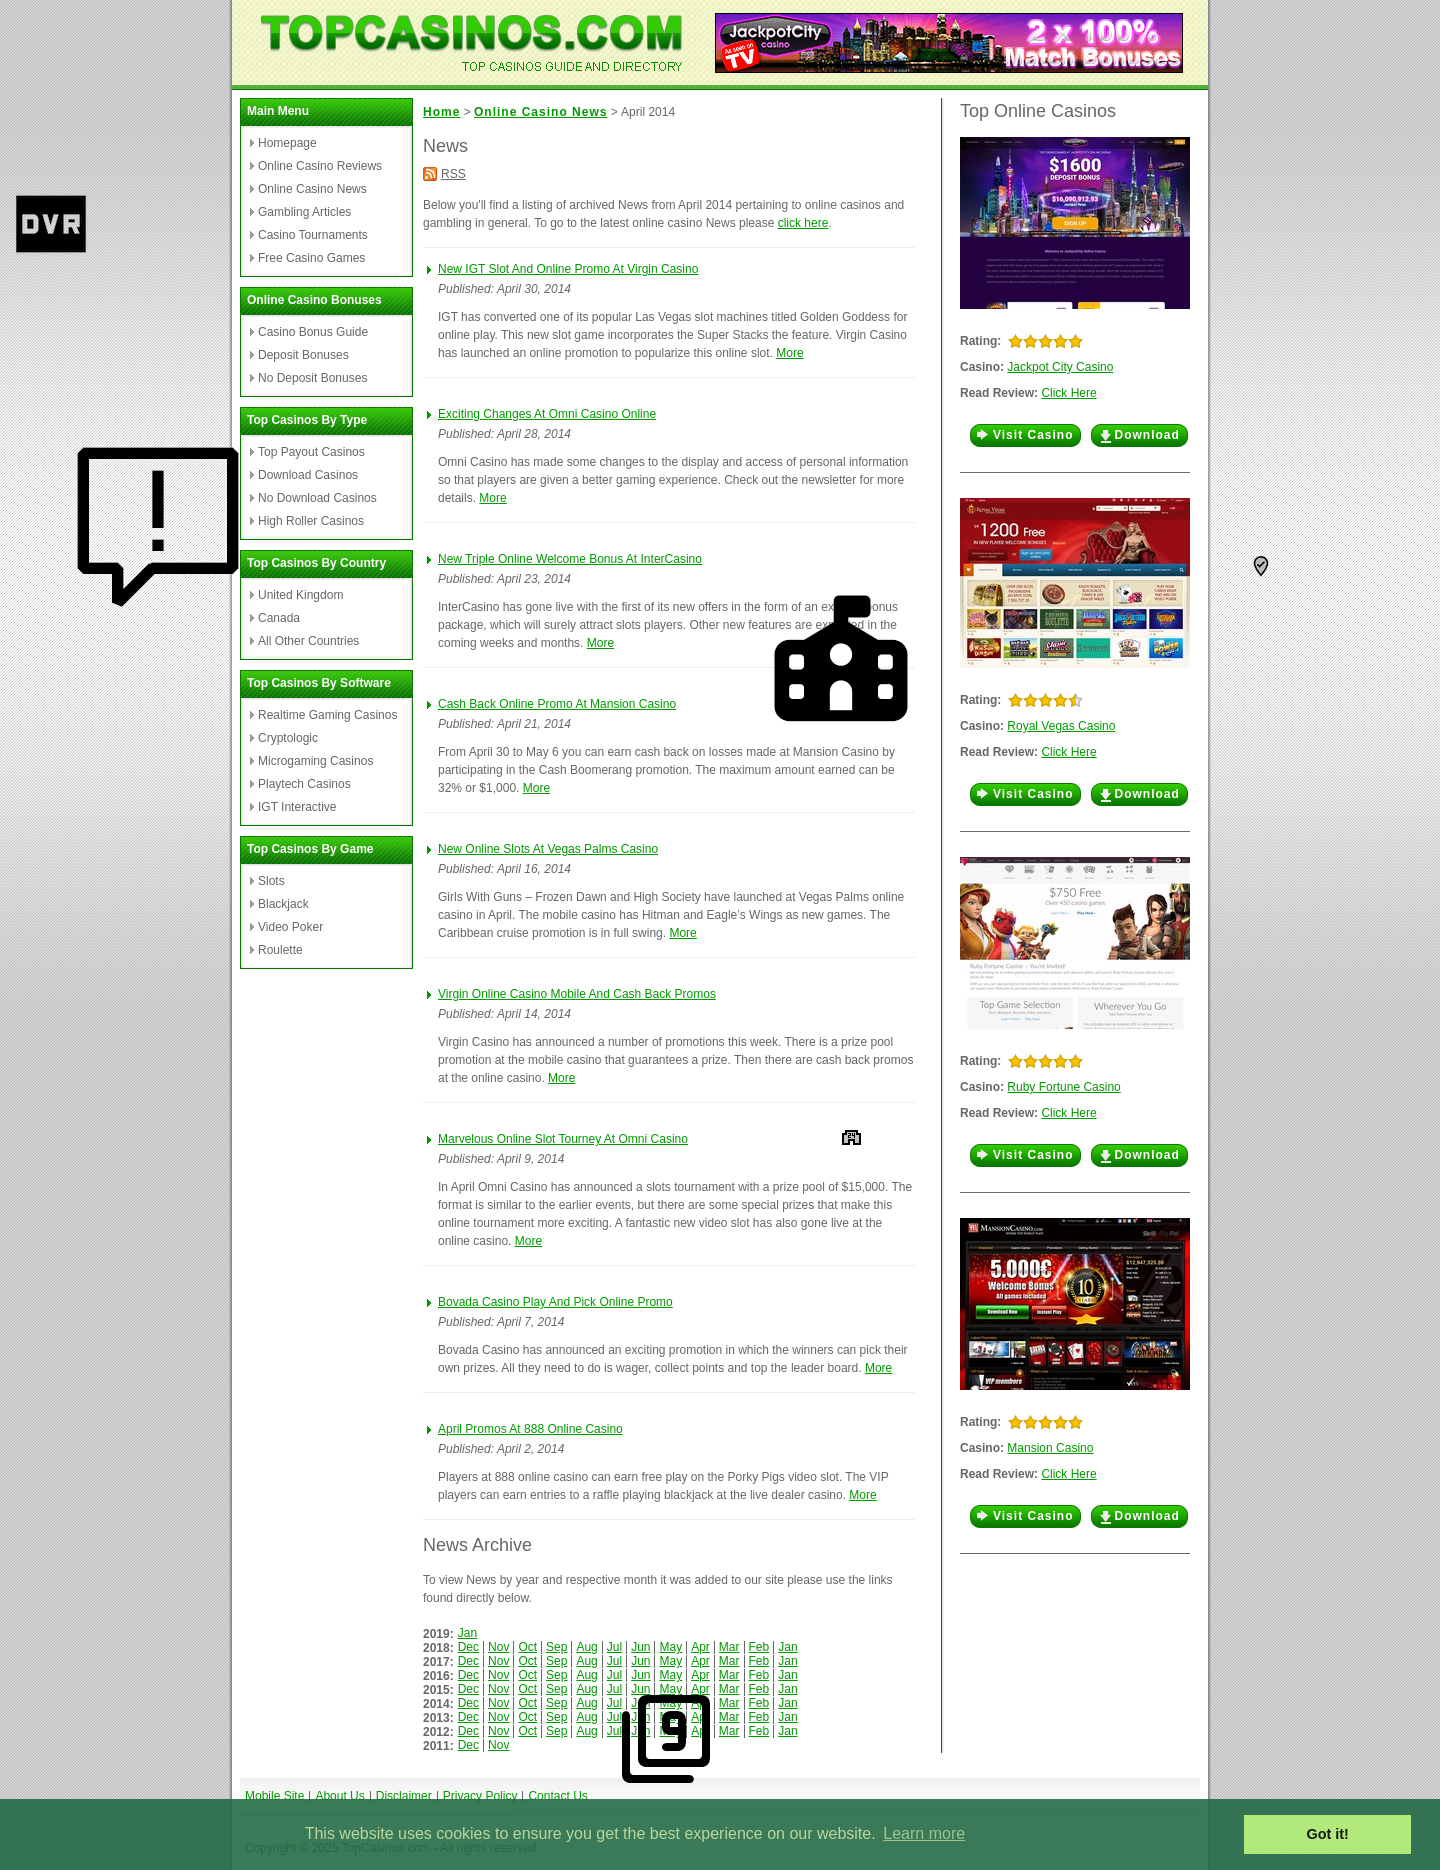  What do you see at coordinates (1261, 566) in the screenshot?
I see `confirm or select a voting location` at bounding box center [1261, 566].